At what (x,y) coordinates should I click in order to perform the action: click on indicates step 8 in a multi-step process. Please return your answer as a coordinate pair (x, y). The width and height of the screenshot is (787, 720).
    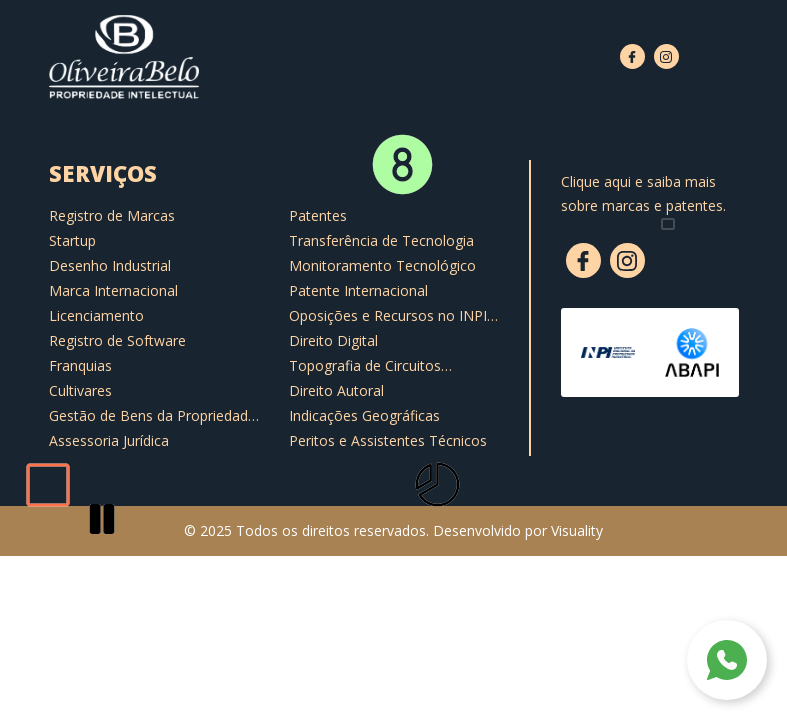
    Looking at the image, I should click on (402, 164).